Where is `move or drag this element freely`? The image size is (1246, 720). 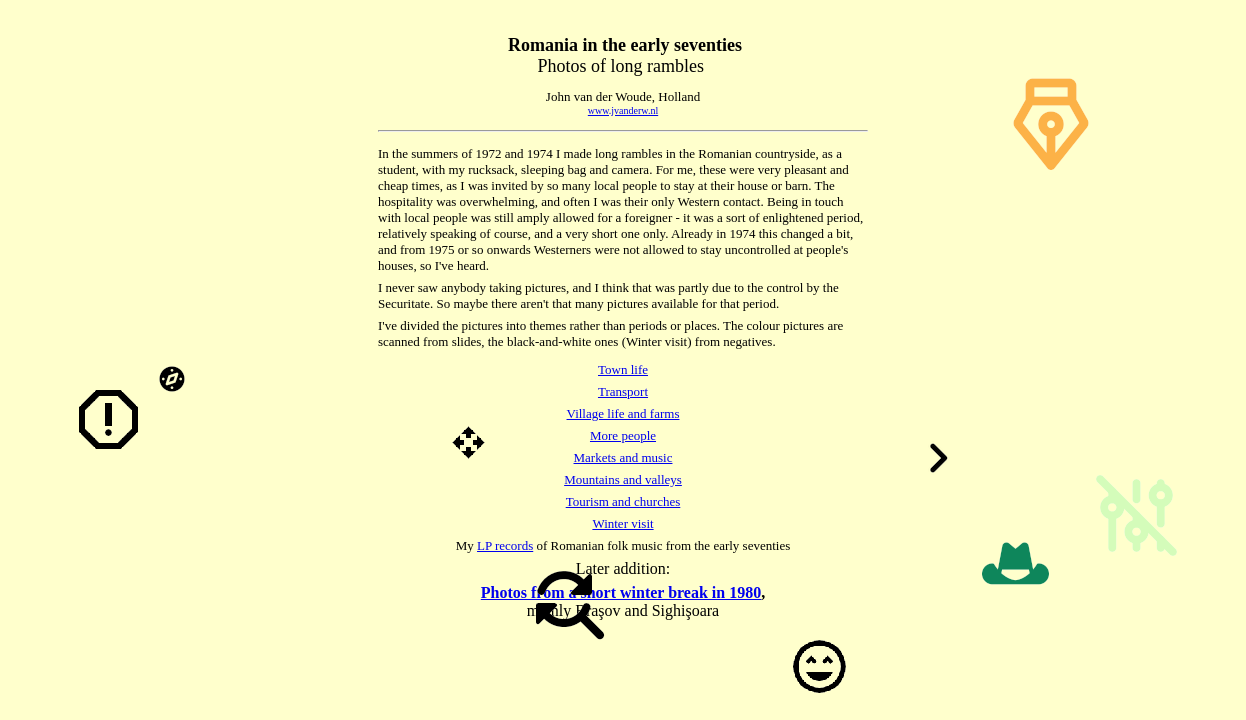 move or drag this element freely is located at coordinates (468, 442).